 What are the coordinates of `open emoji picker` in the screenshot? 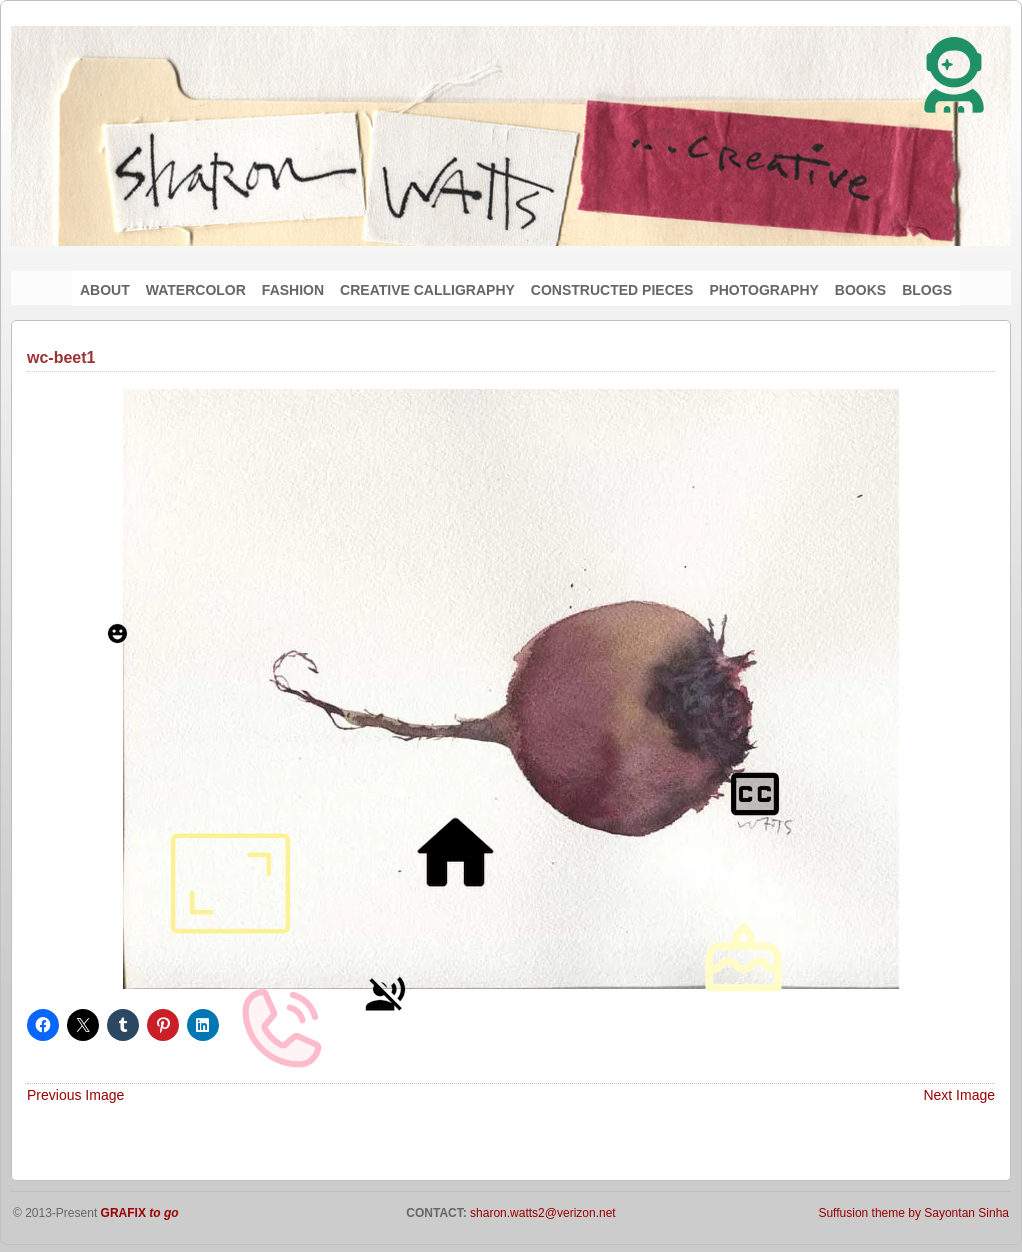 It's located at (117, 633).